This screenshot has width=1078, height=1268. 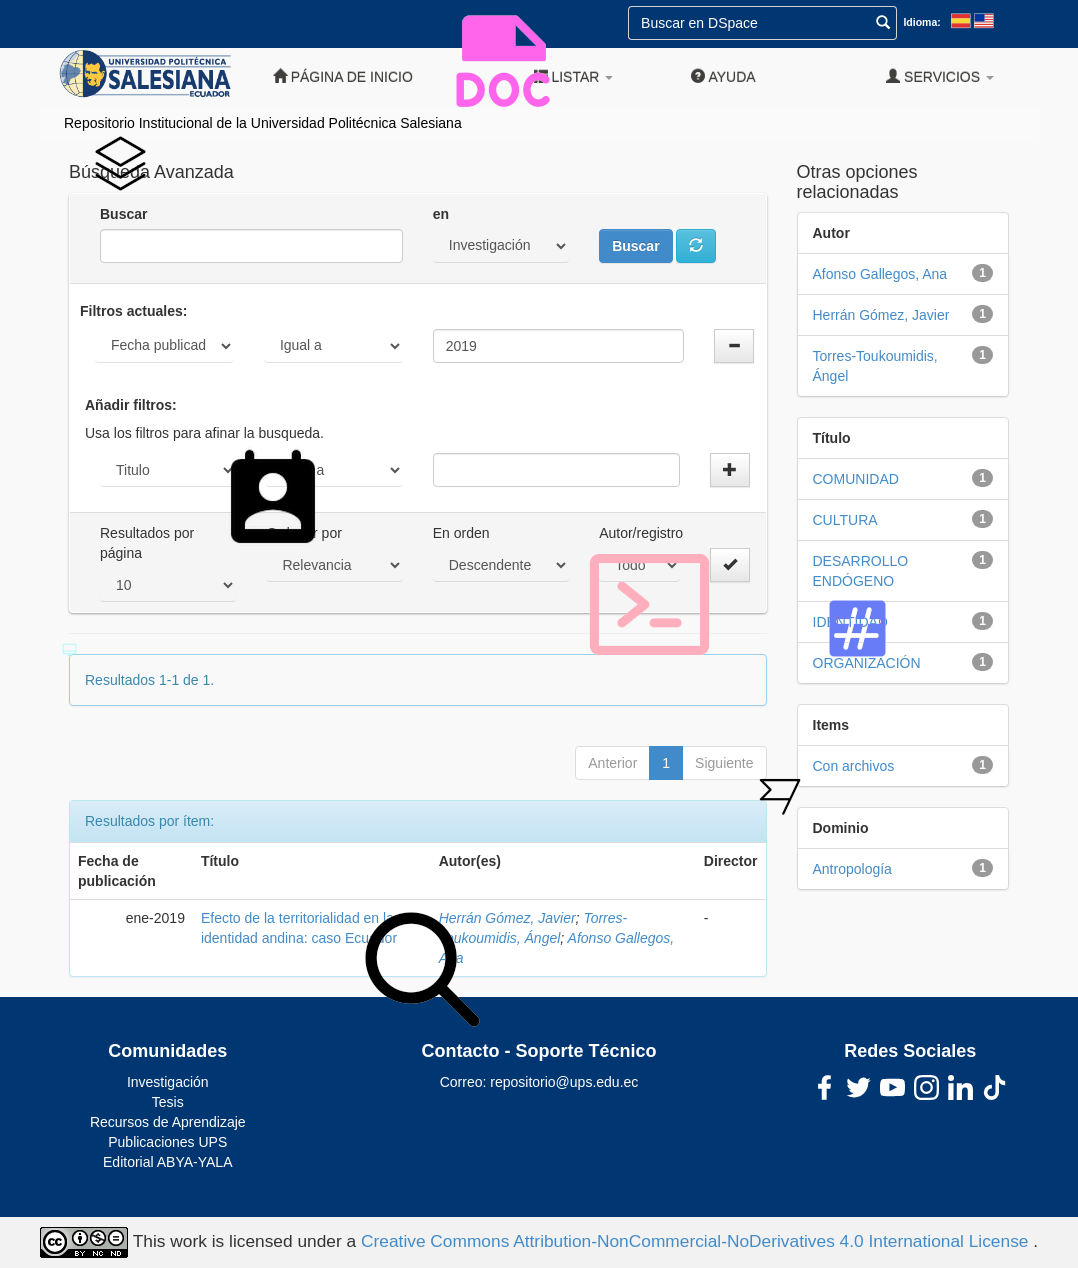 What do you see at coordinates (120, 163) in the screenshot?
I see `view layers or stacked items` at bounding box center [120, 163].